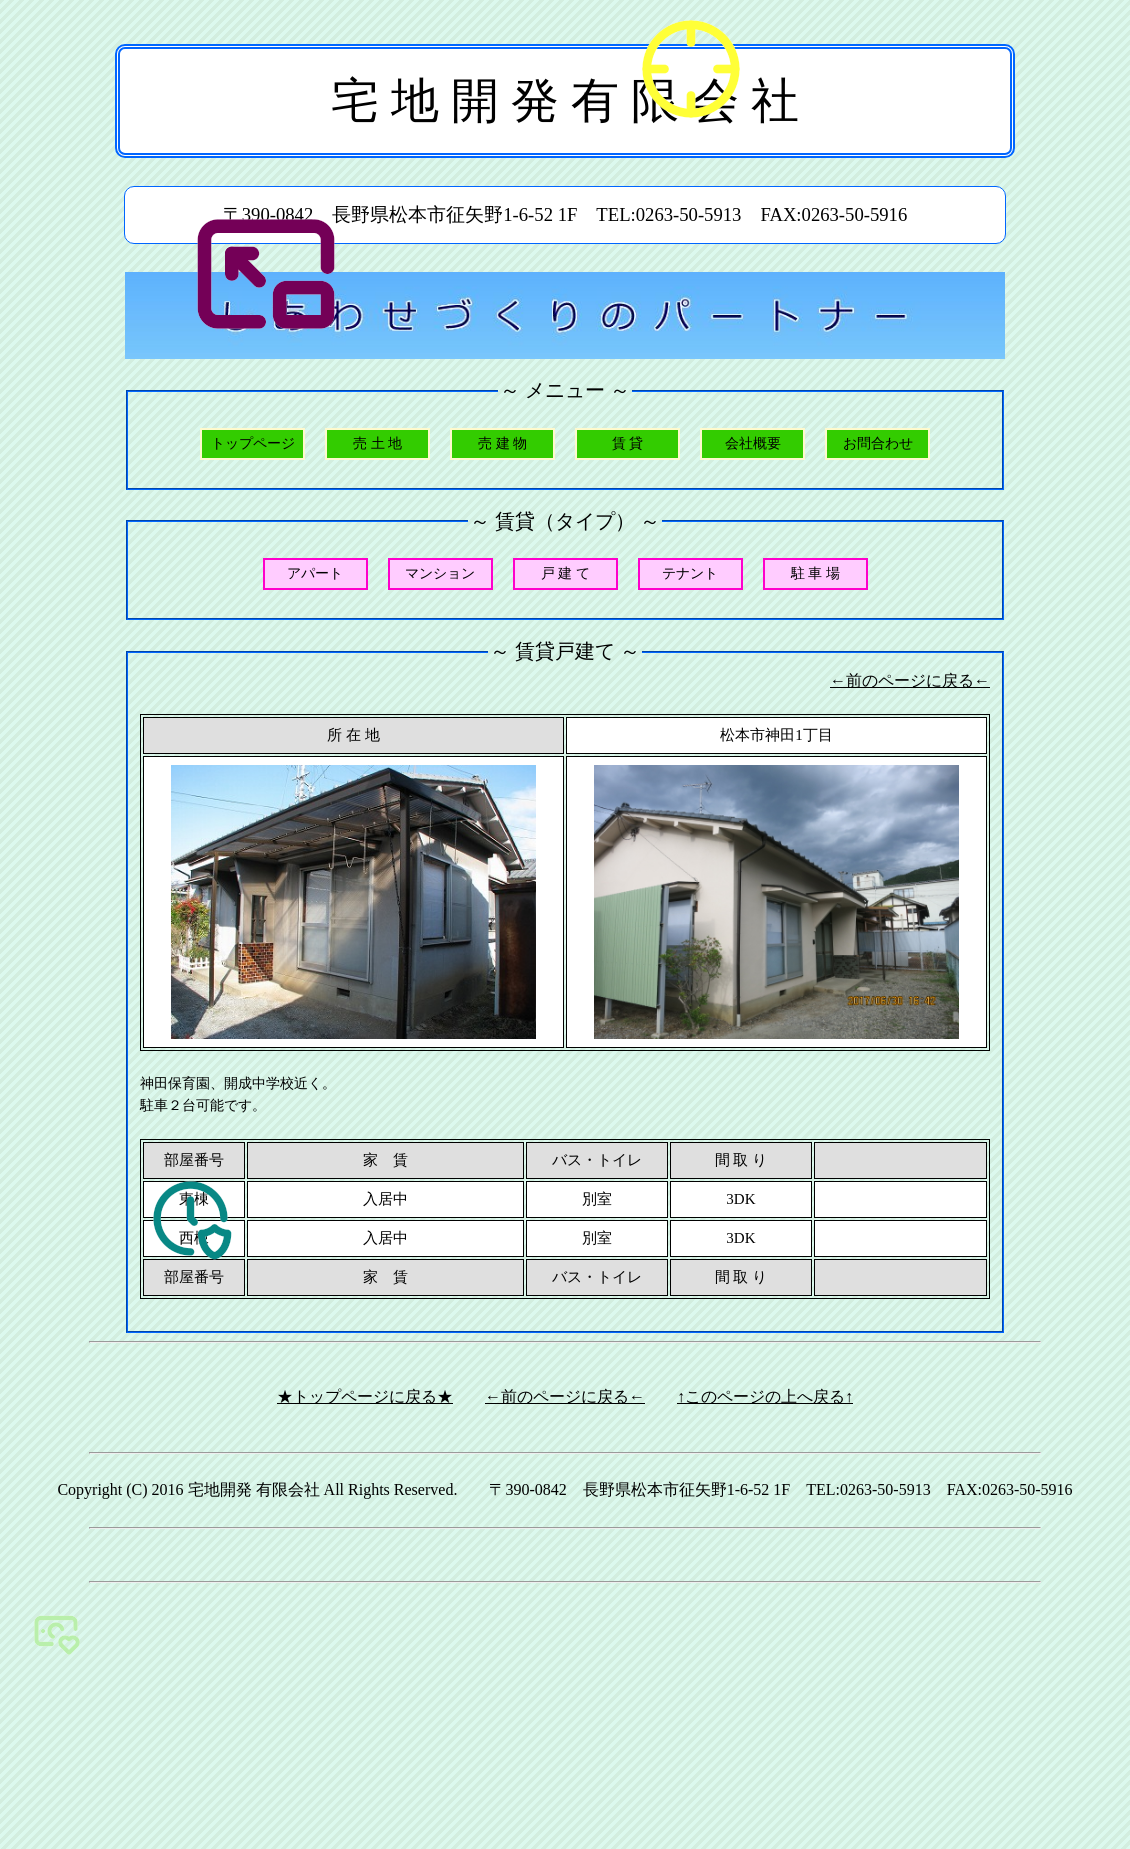 The image size is (1130, 1849). I want to click on center map on current location, so click(691, 69).